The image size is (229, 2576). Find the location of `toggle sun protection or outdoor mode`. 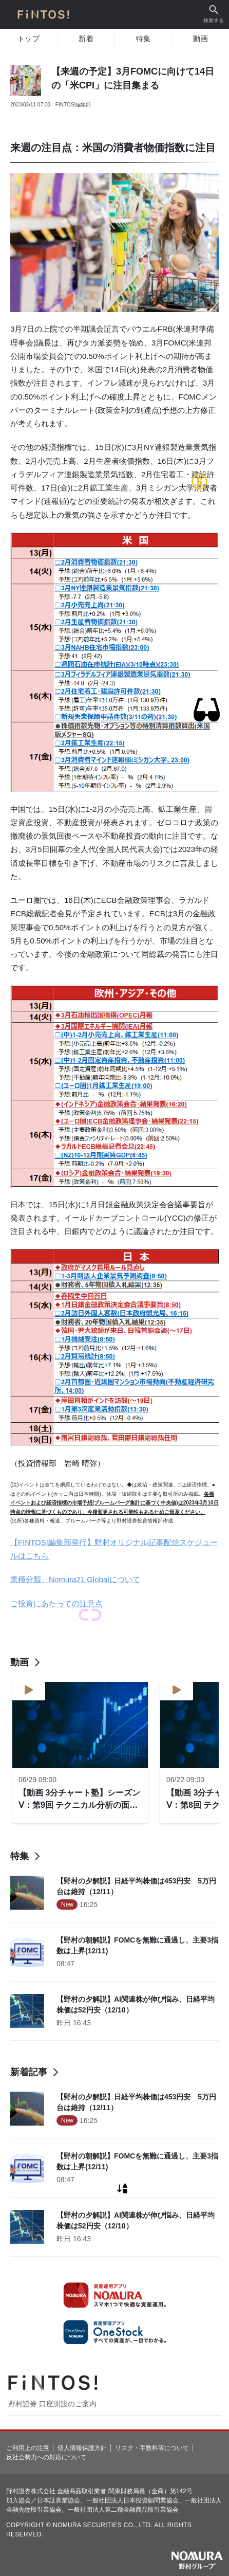

toggle sun protection or outdoor mode is located at coordinates (206, 710).